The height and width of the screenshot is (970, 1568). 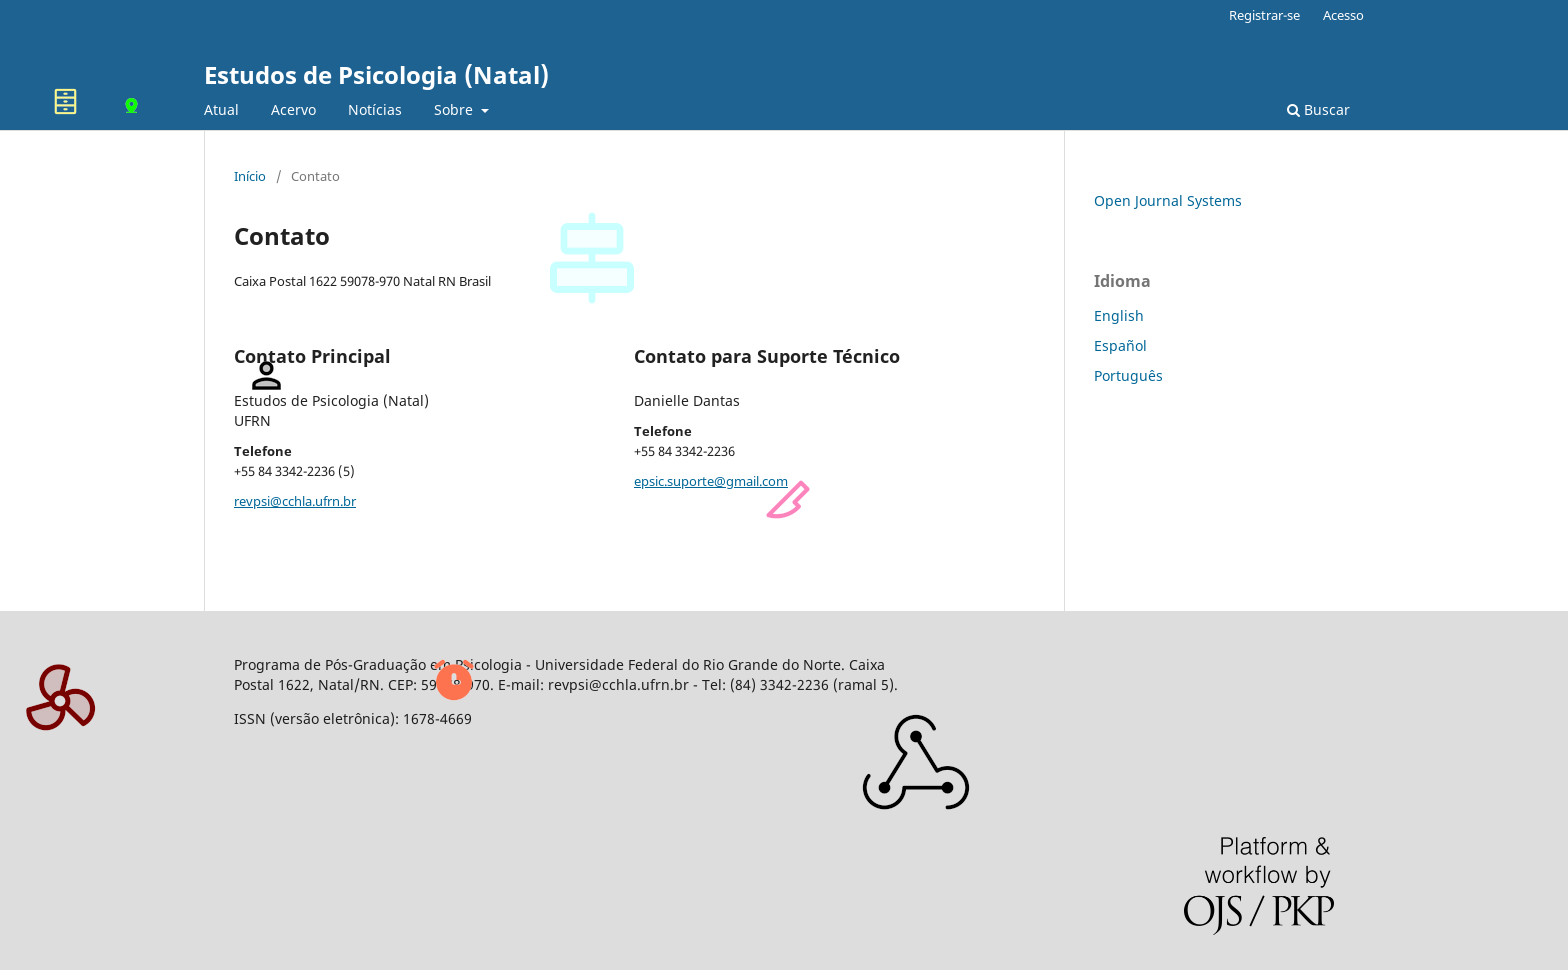 I want to click on slice or cut selected content, so click(x=788, y=500).